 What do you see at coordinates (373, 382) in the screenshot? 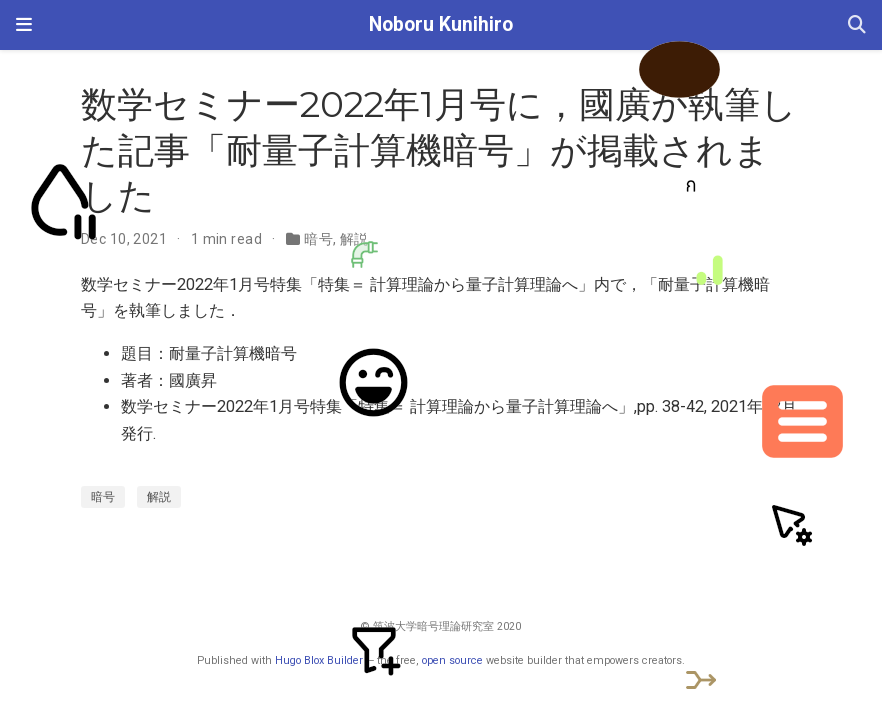
I see `add a playful reaction to a message` at bounding box center [373, 382].